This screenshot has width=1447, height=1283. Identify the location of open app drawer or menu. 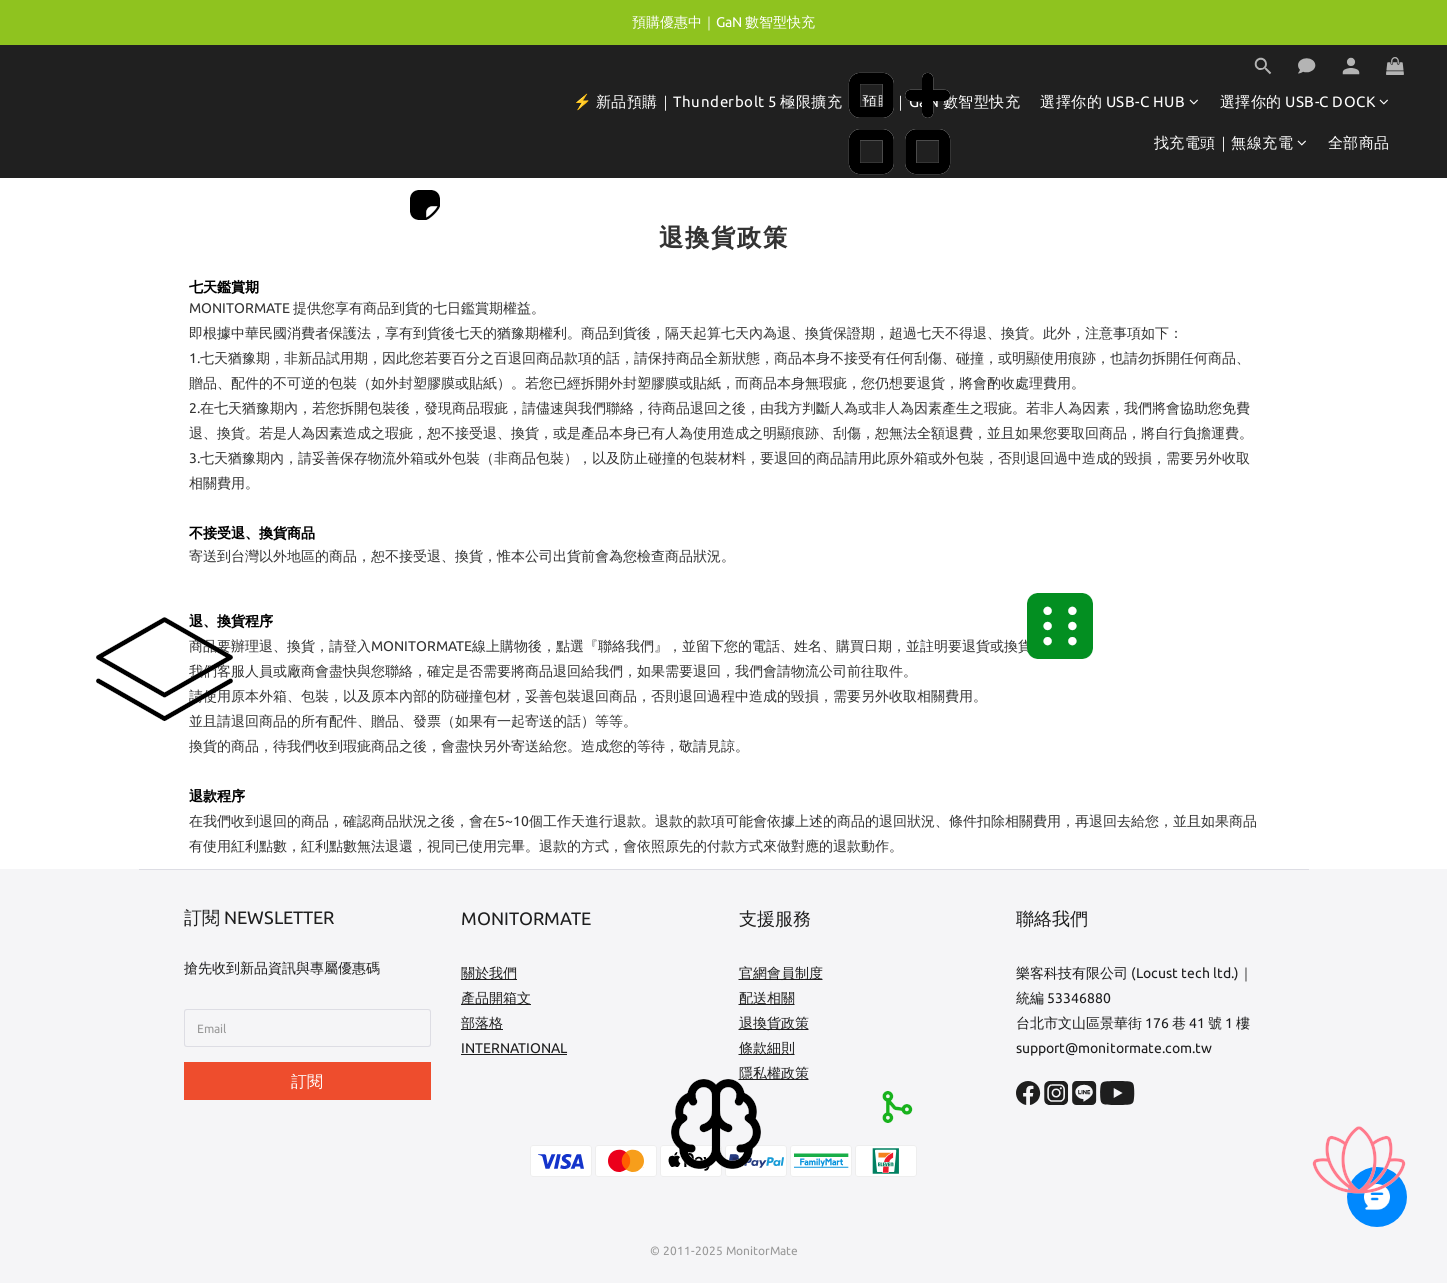
(899, 123).